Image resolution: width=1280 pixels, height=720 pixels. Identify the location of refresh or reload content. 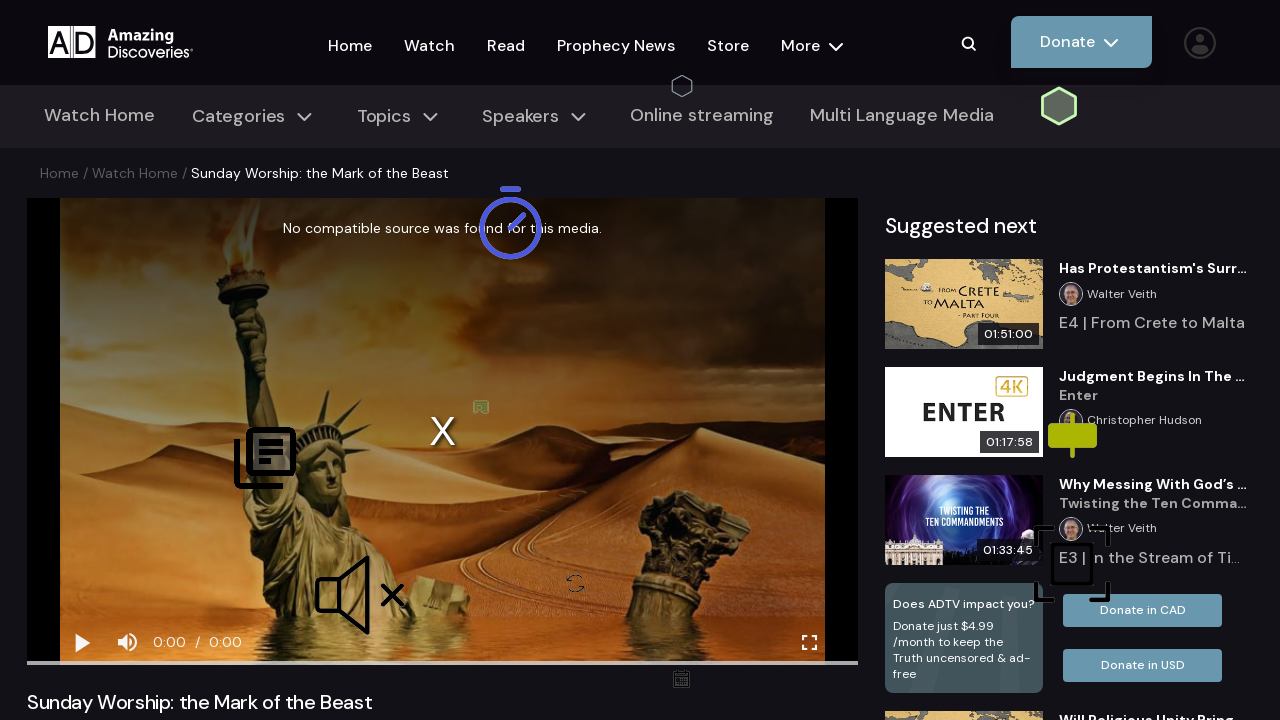
(575, 583).